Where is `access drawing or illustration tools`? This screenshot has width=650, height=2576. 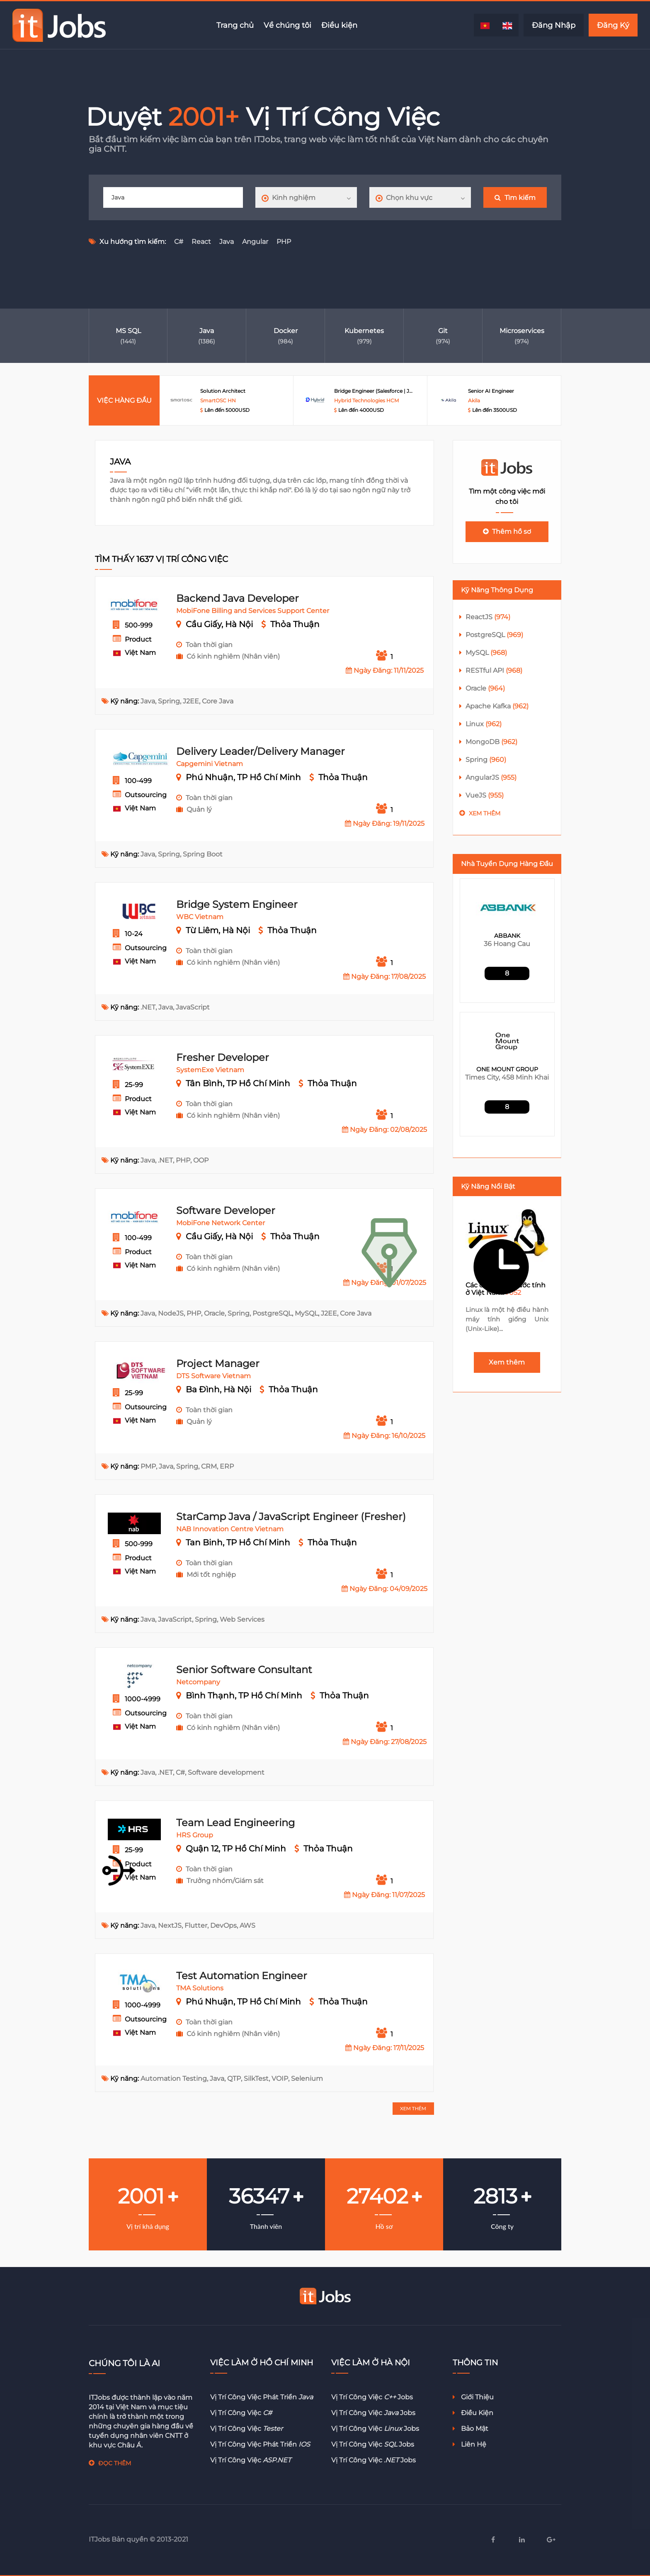 access drawing or illustration tools is located at coordinates (389, 1250).